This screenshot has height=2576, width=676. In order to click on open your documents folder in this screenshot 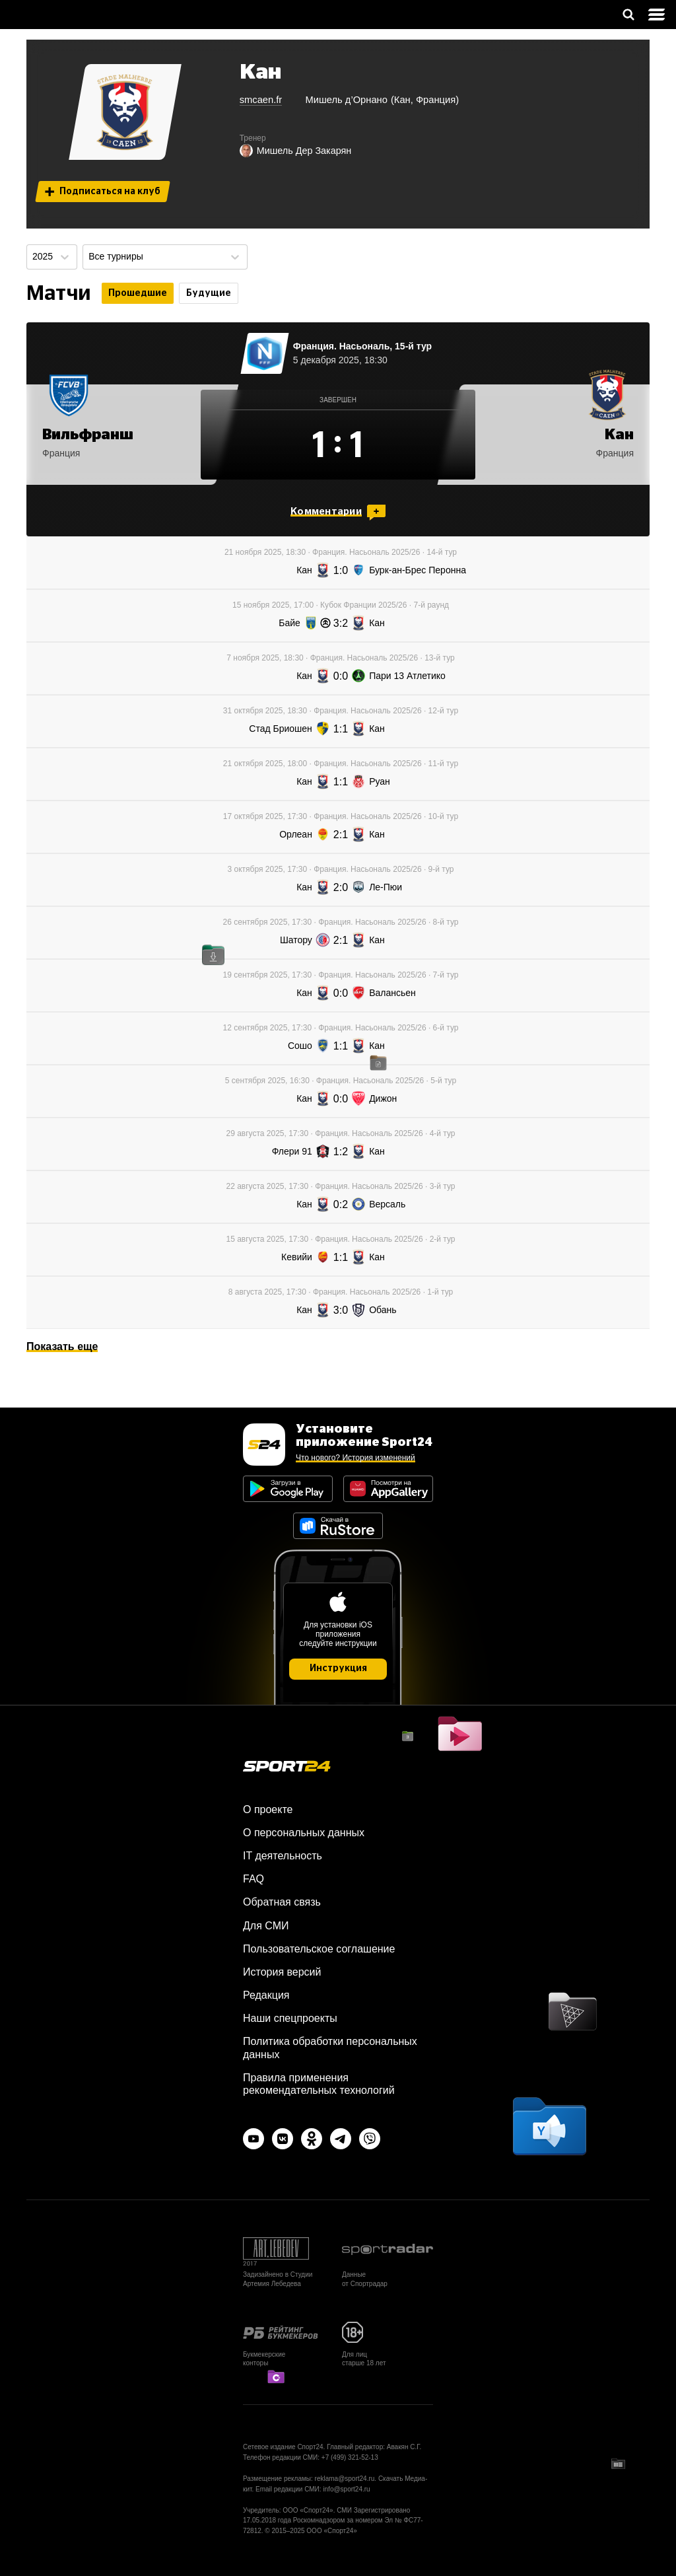, I will do `click(378, 1063)`.